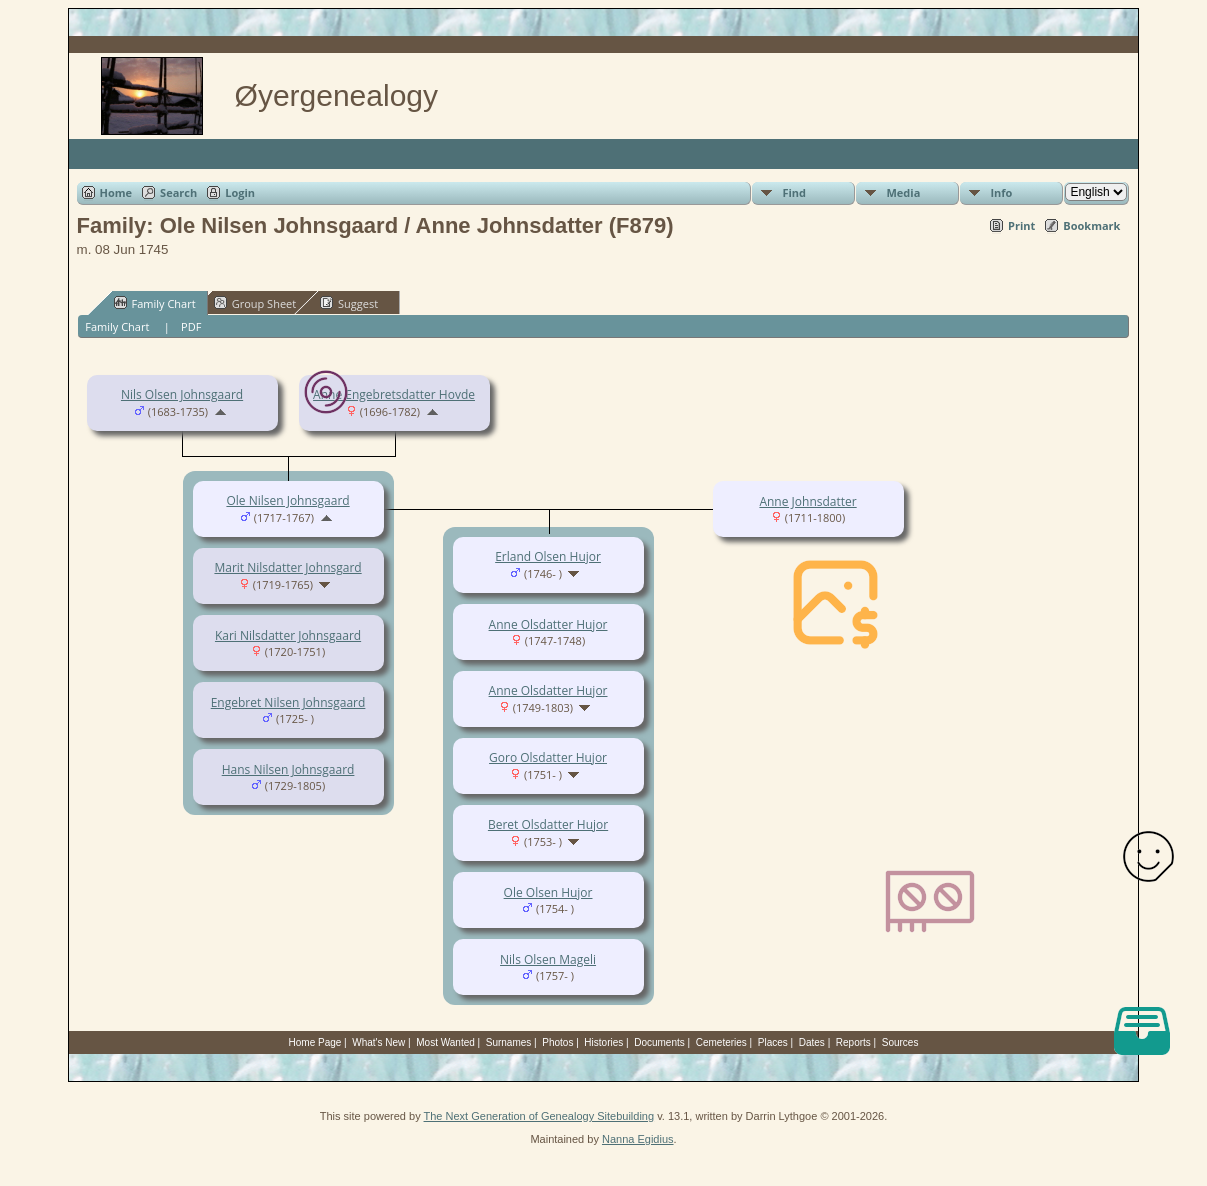 Image resolution: width=1207 pixels, height=1186 pixels. Describe the element at coordinates (326, 392) in the screenshot. I see `play or browse music library` at that location.